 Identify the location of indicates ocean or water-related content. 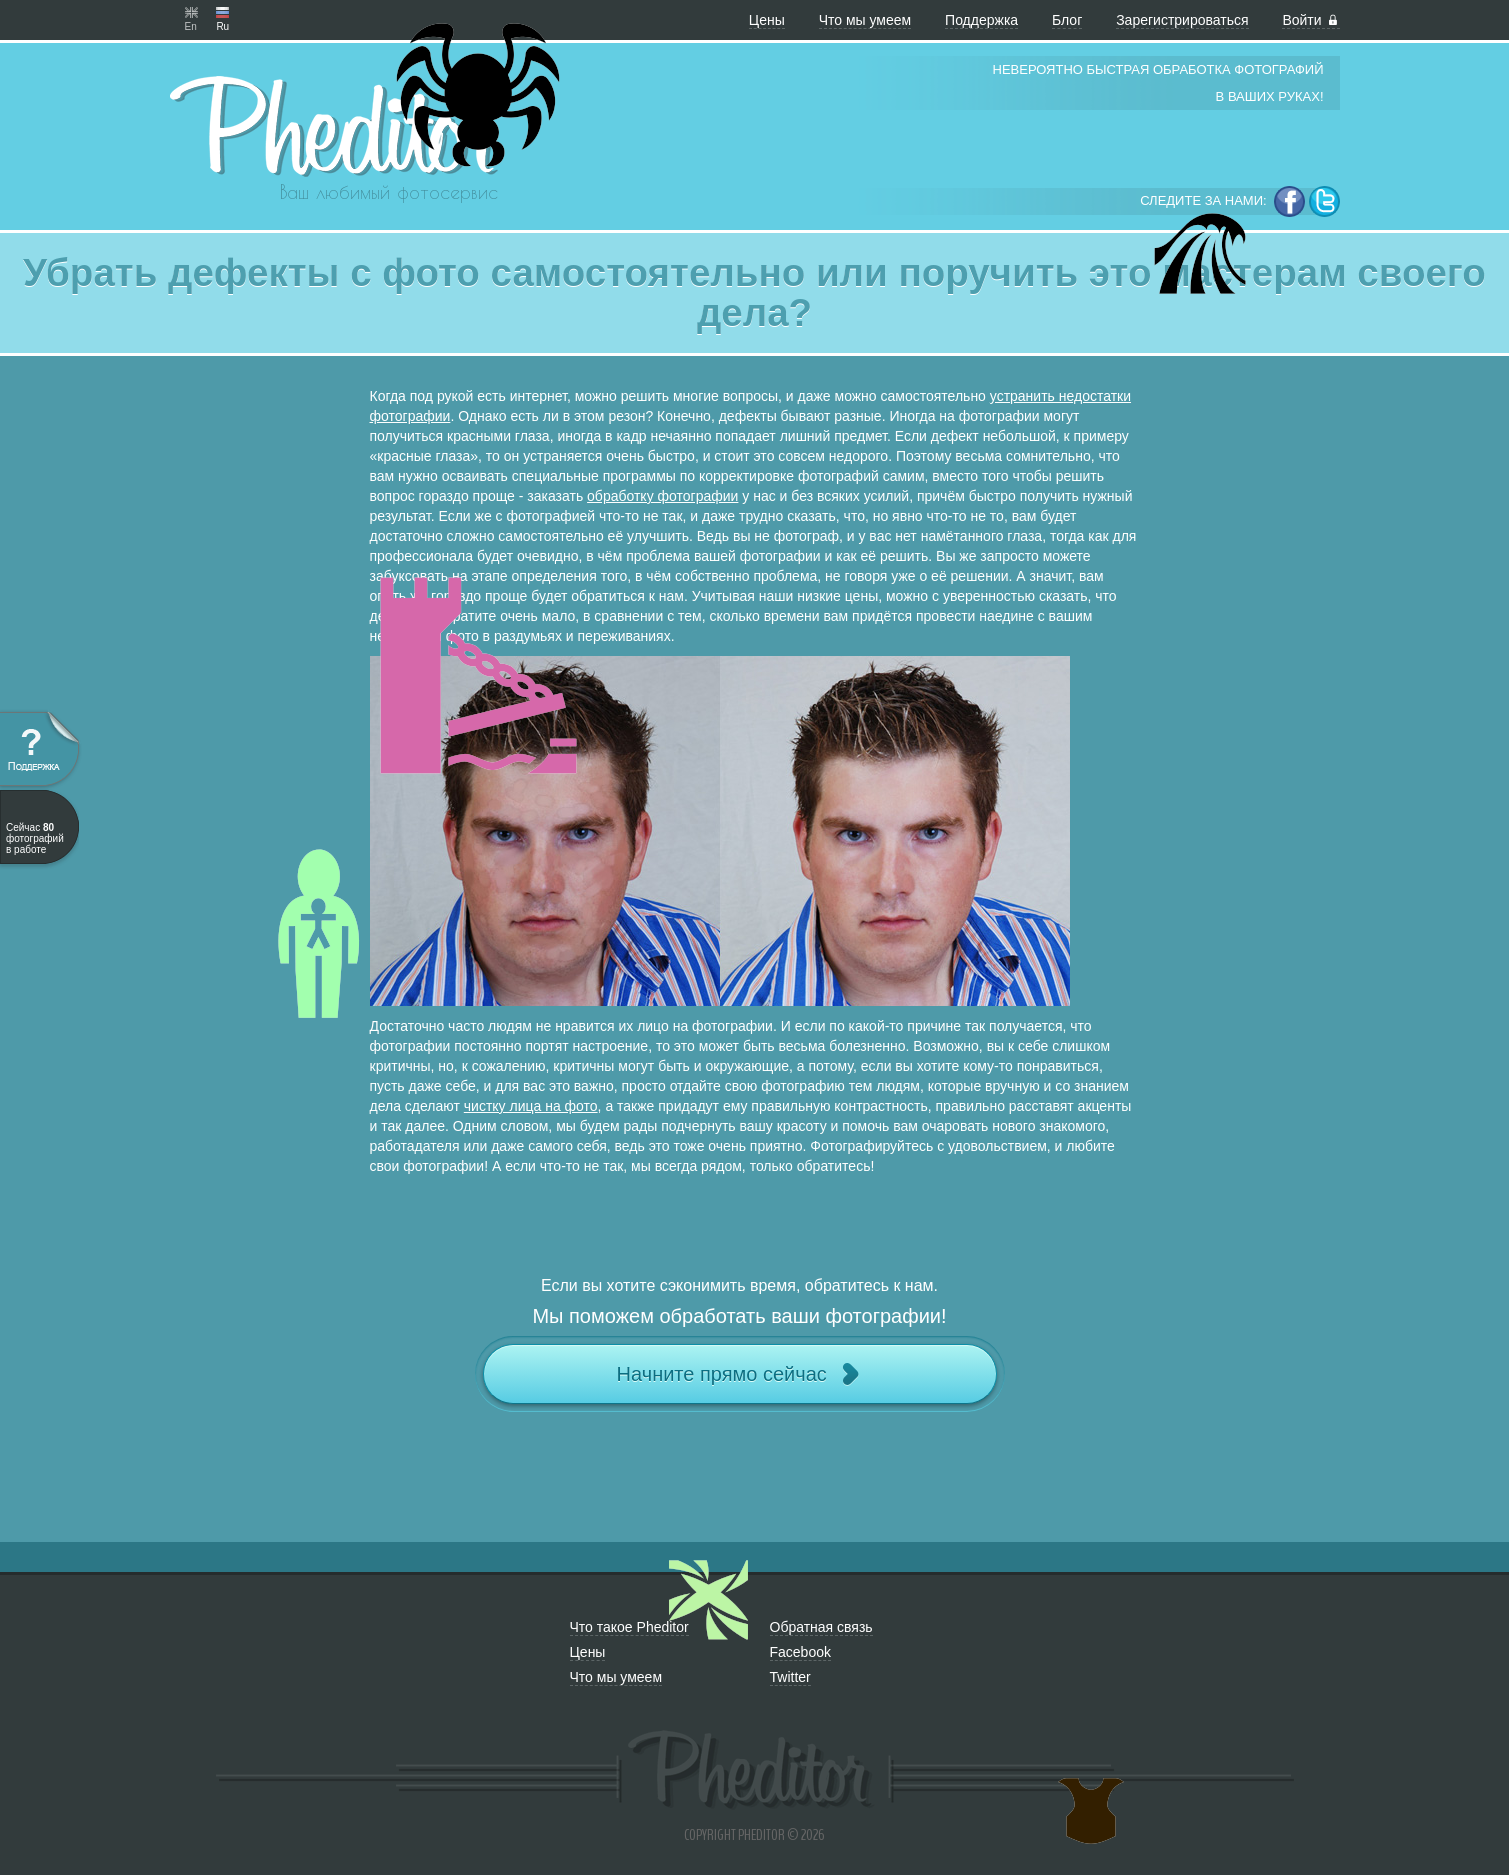
(1200, 248).